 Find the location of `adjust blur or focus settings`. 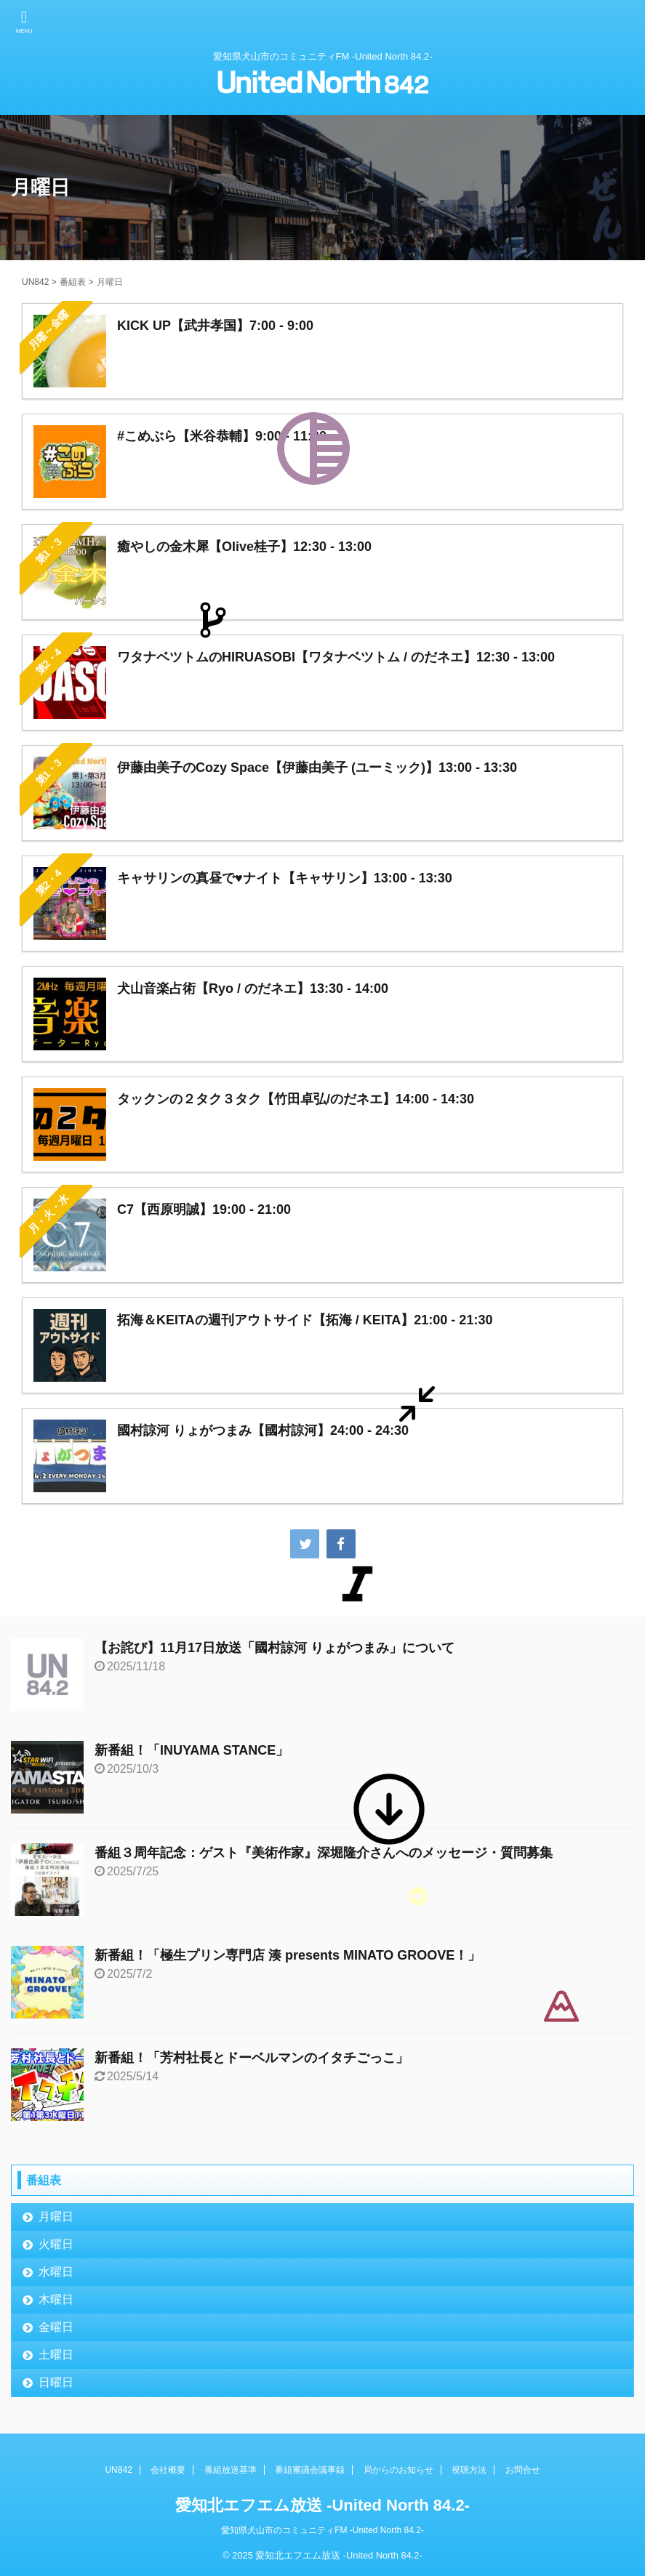

adjust blur or focus settings is located at coordinates (313, 448).